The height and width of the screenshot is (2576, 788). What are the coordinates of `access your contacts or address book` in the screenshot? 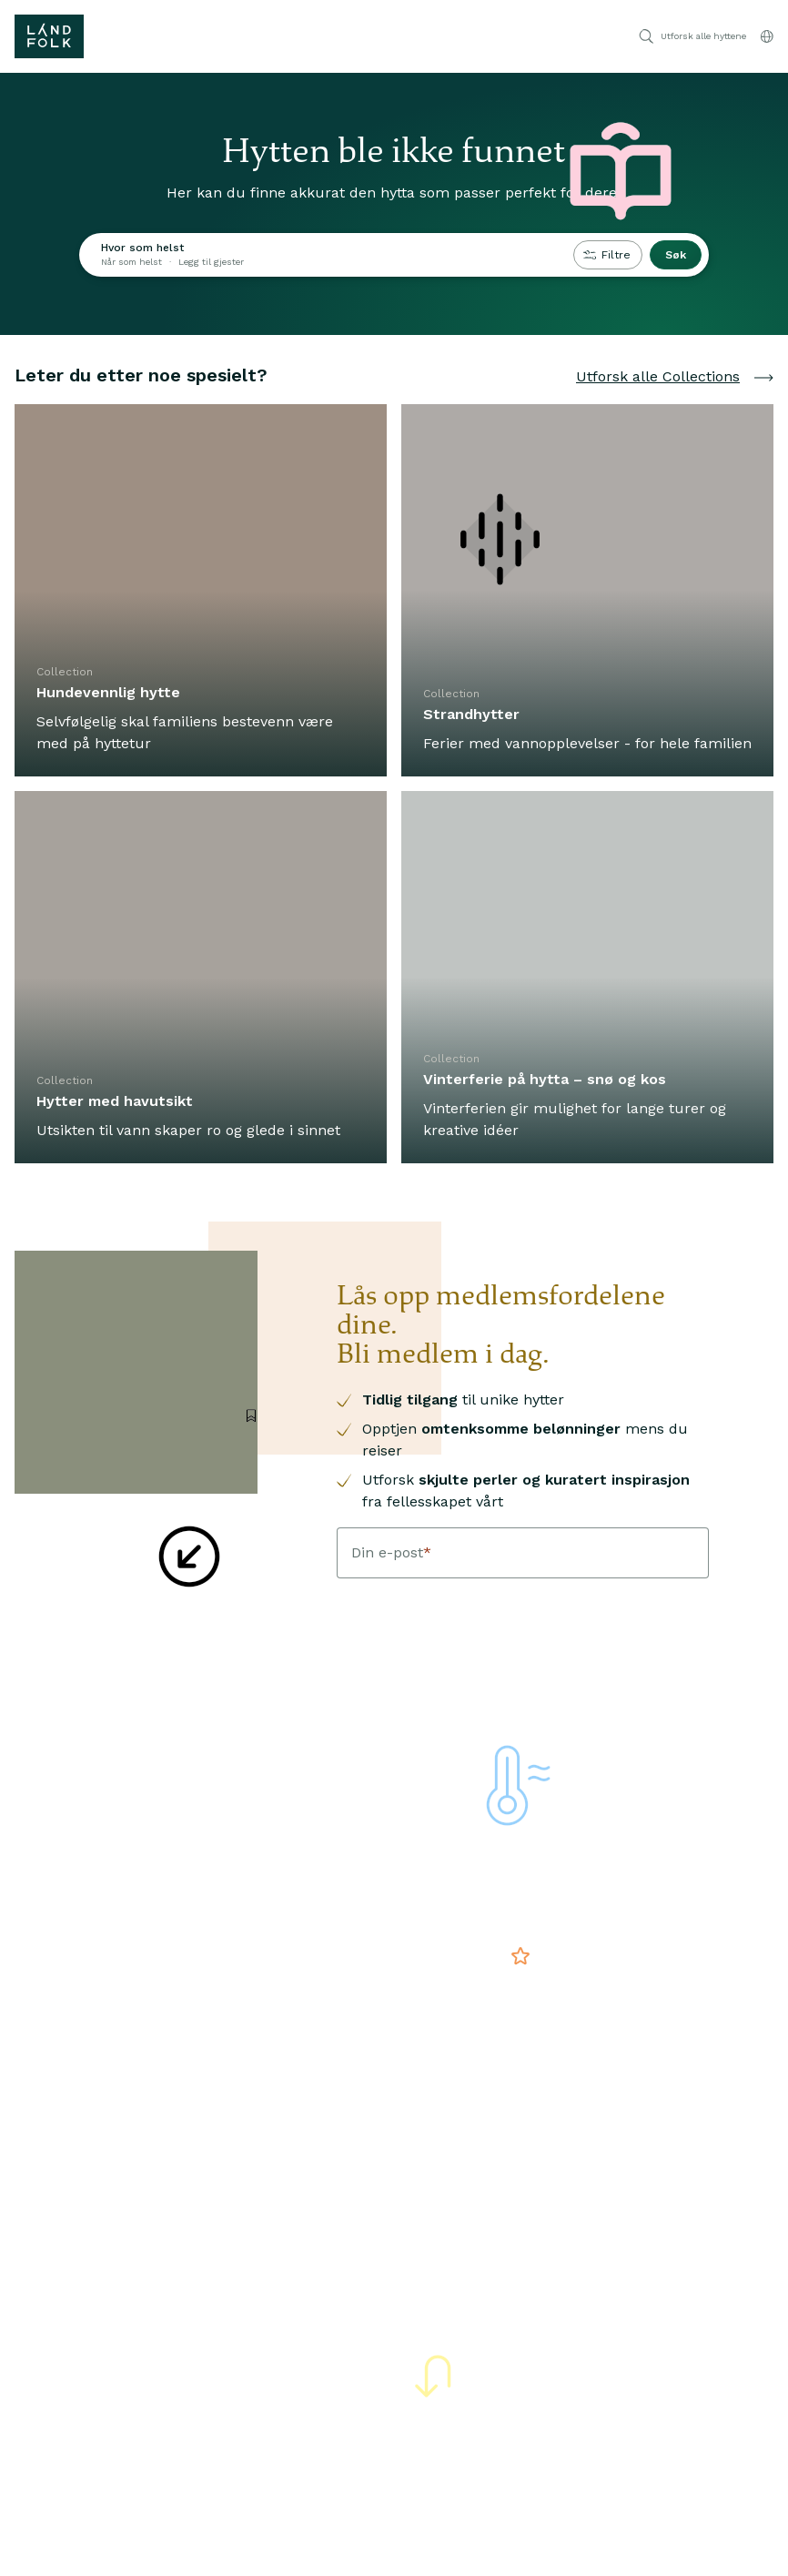 It's located at (621, 169).